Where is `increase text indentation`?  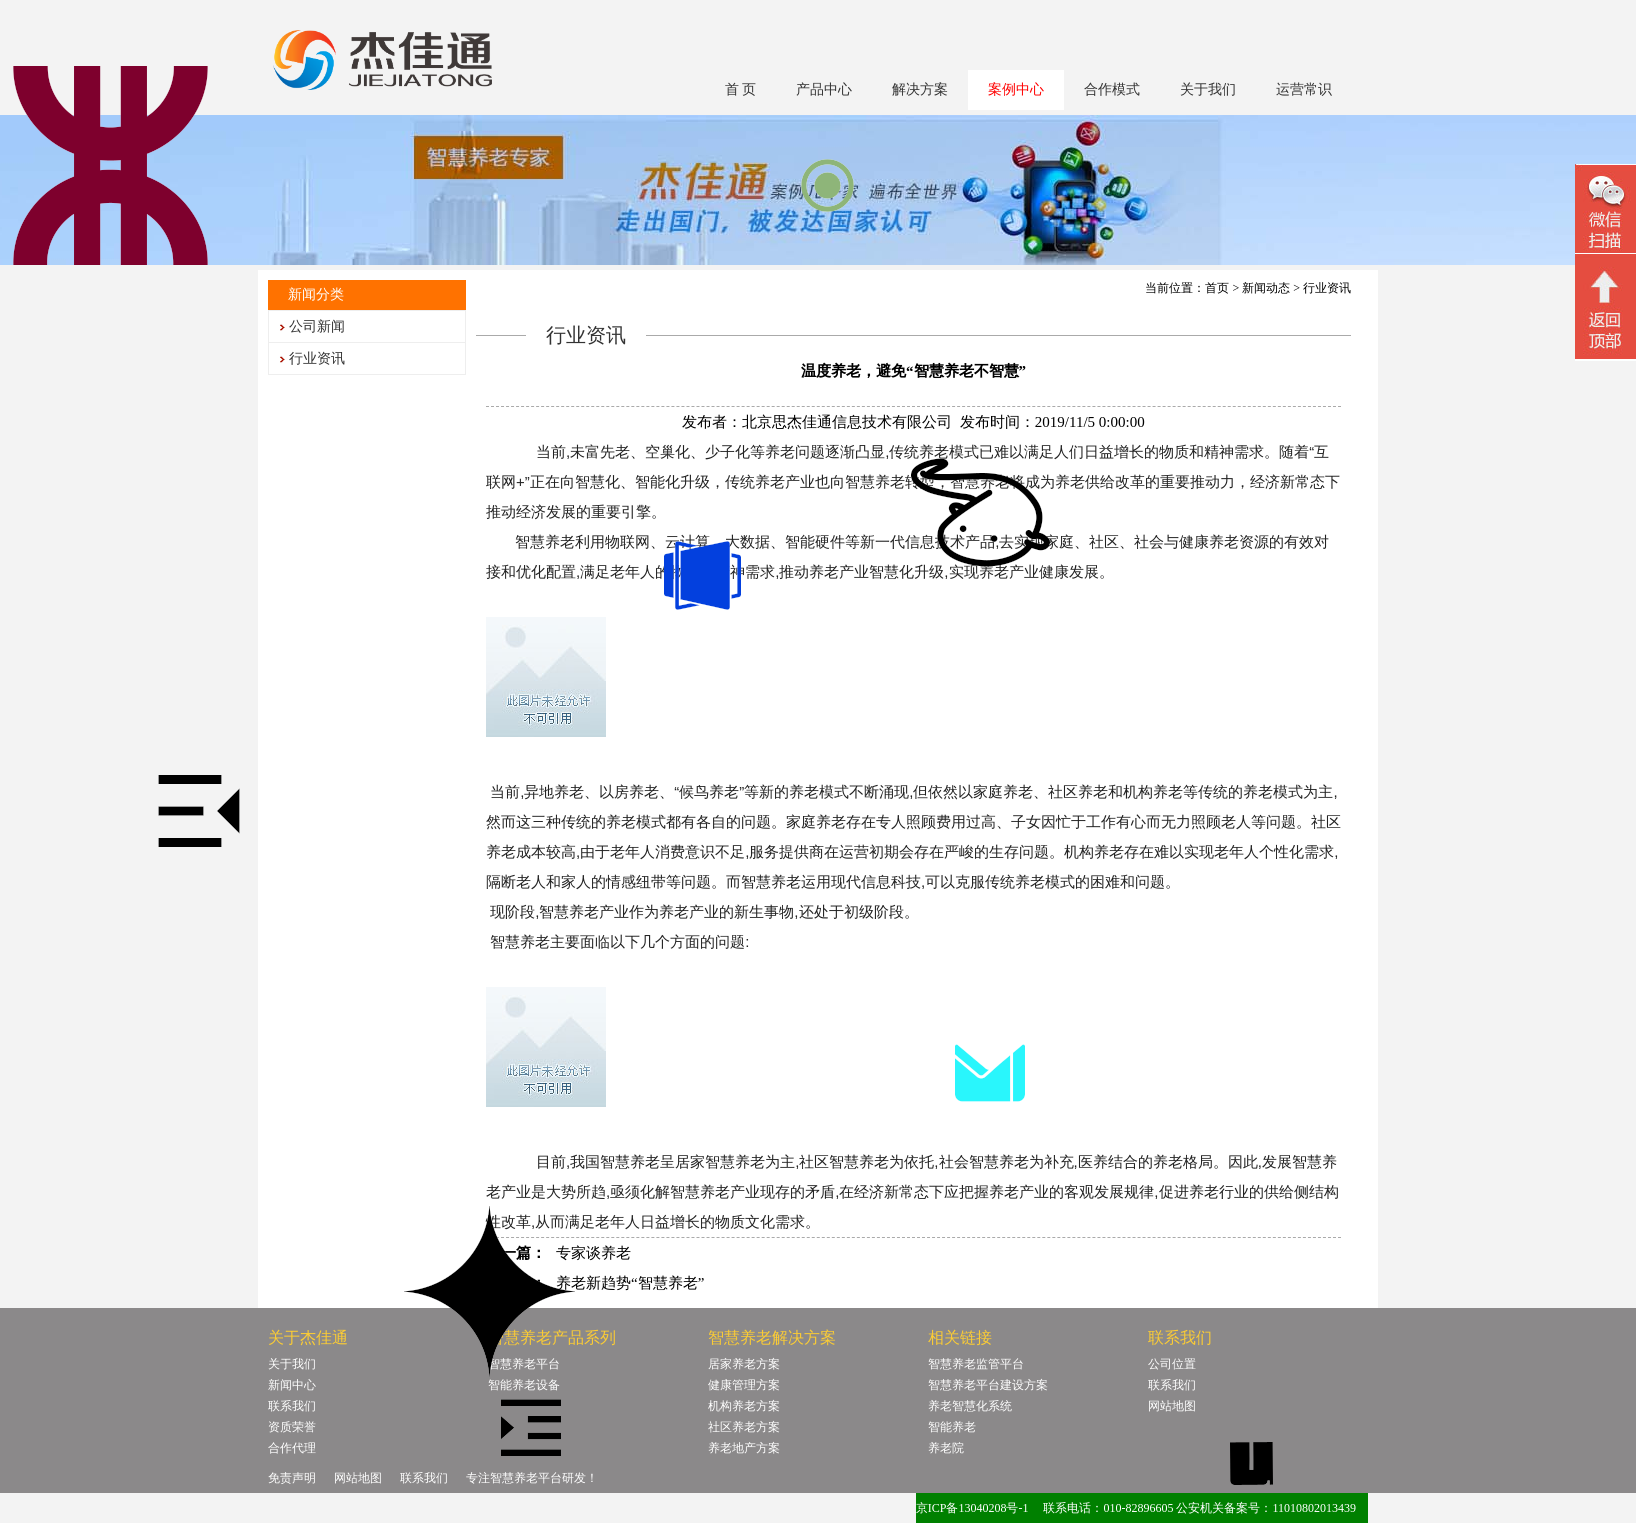
increase text indentation is located at coordinates (531, 1426).